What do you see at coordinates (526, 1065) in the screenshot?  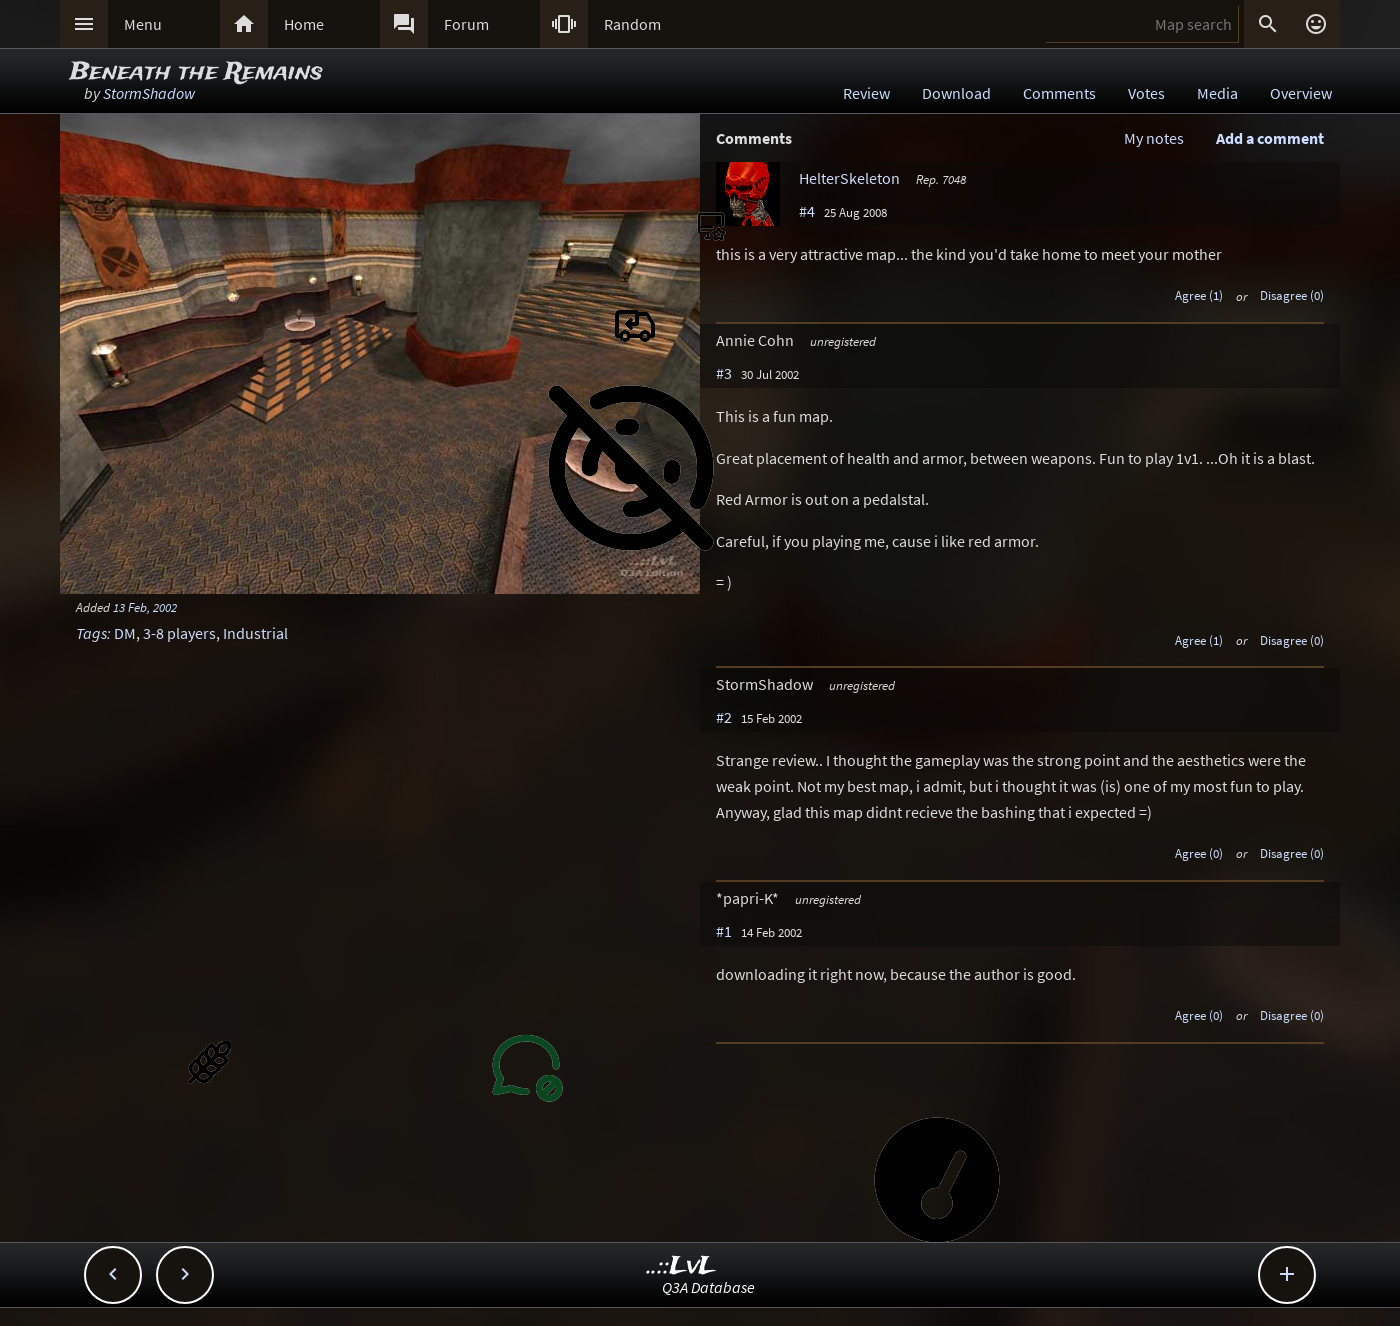 I see `cancel or block a conversation` at bounding box center [526, 1065].